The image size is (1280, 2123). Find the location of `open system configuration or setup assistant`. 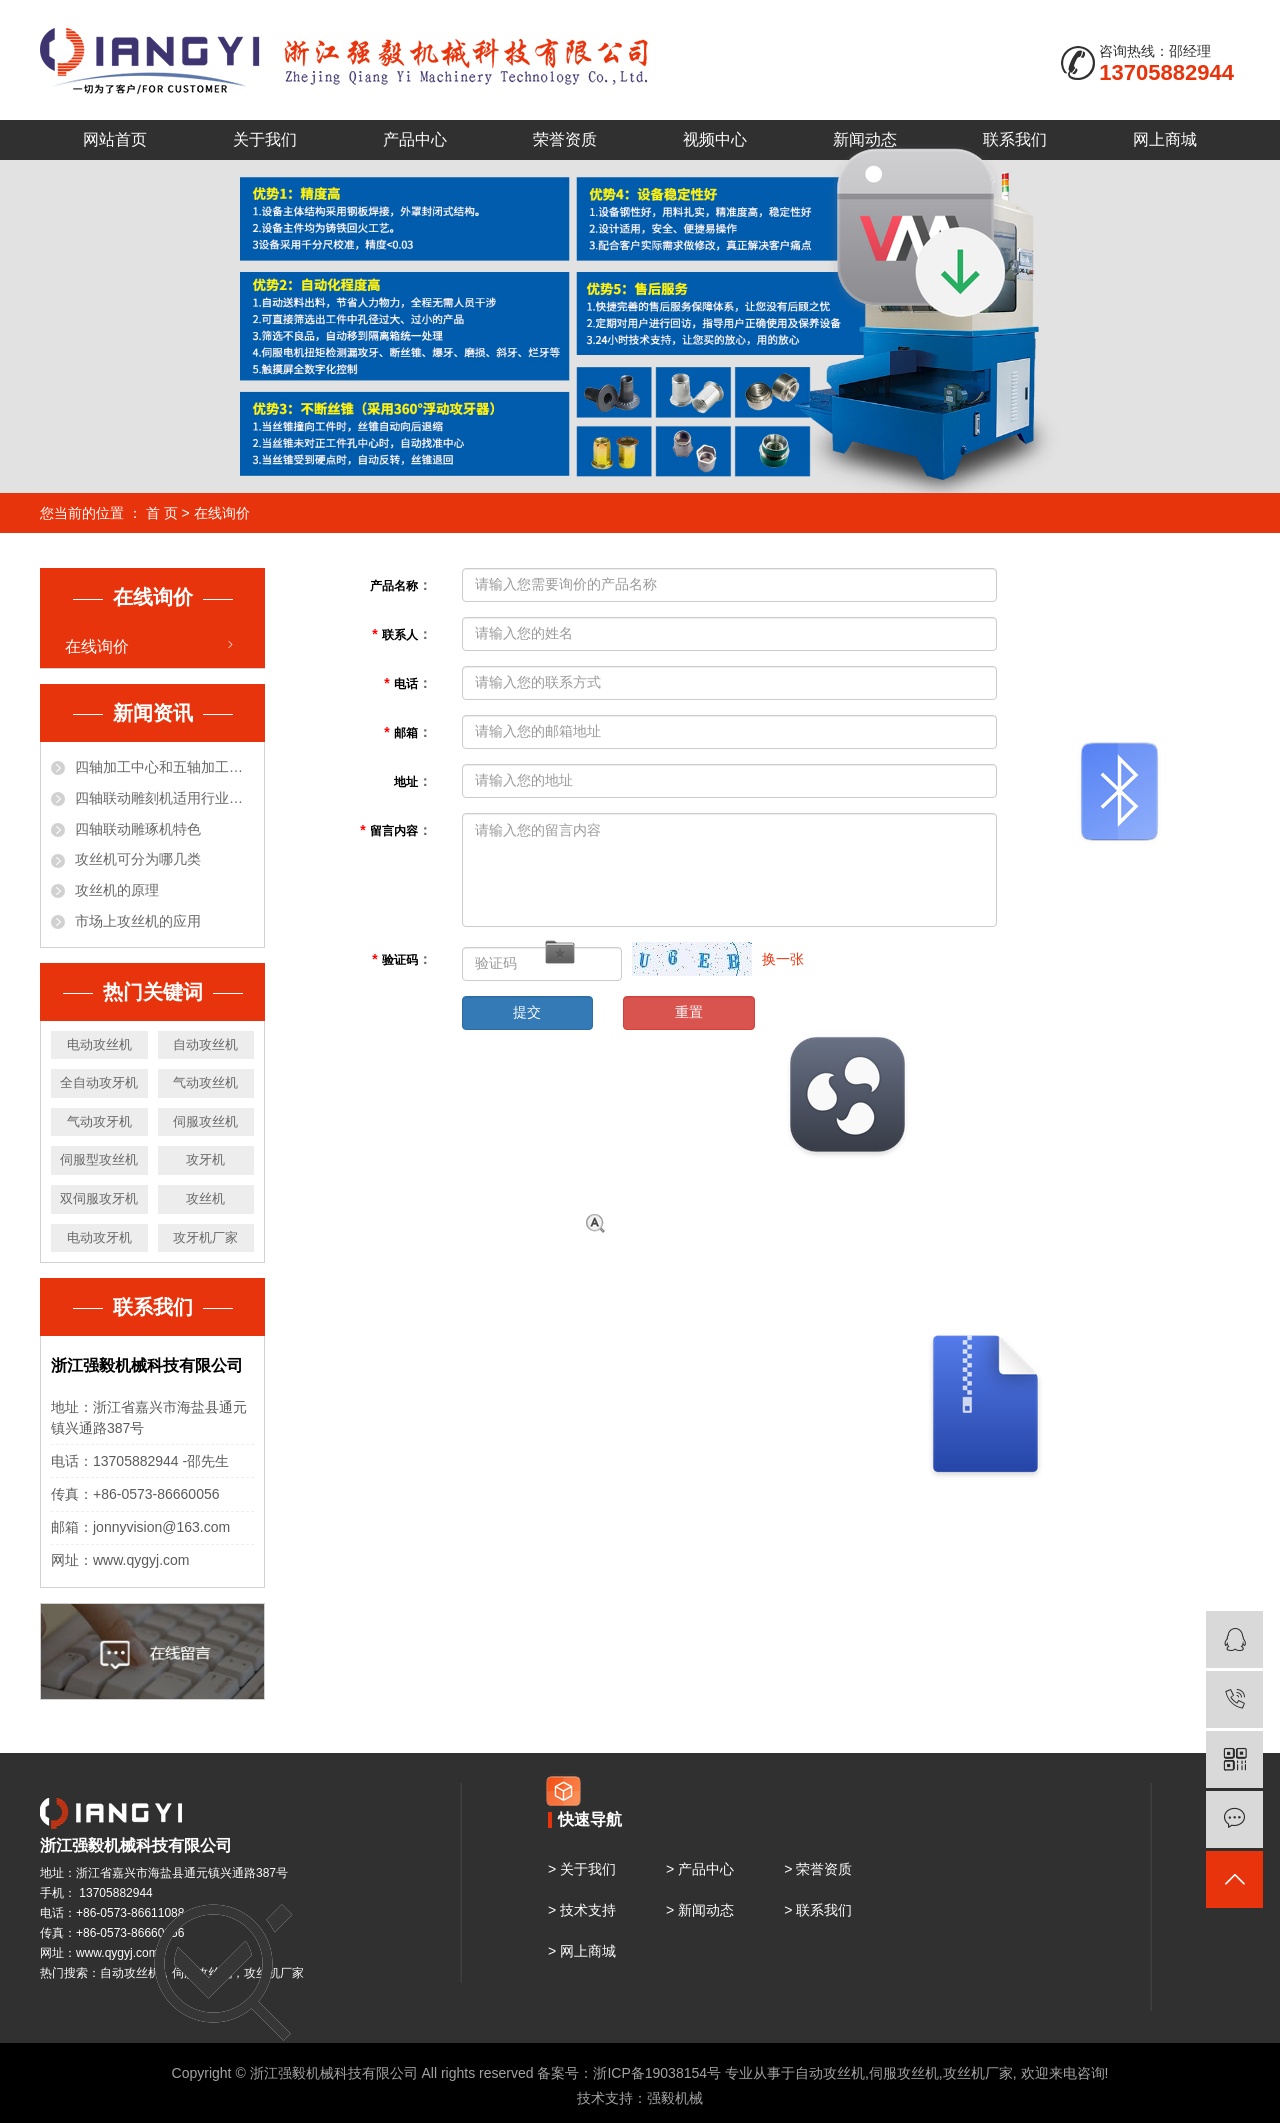

open system configuration or setup assistant is located at coordinates (223, 1972).